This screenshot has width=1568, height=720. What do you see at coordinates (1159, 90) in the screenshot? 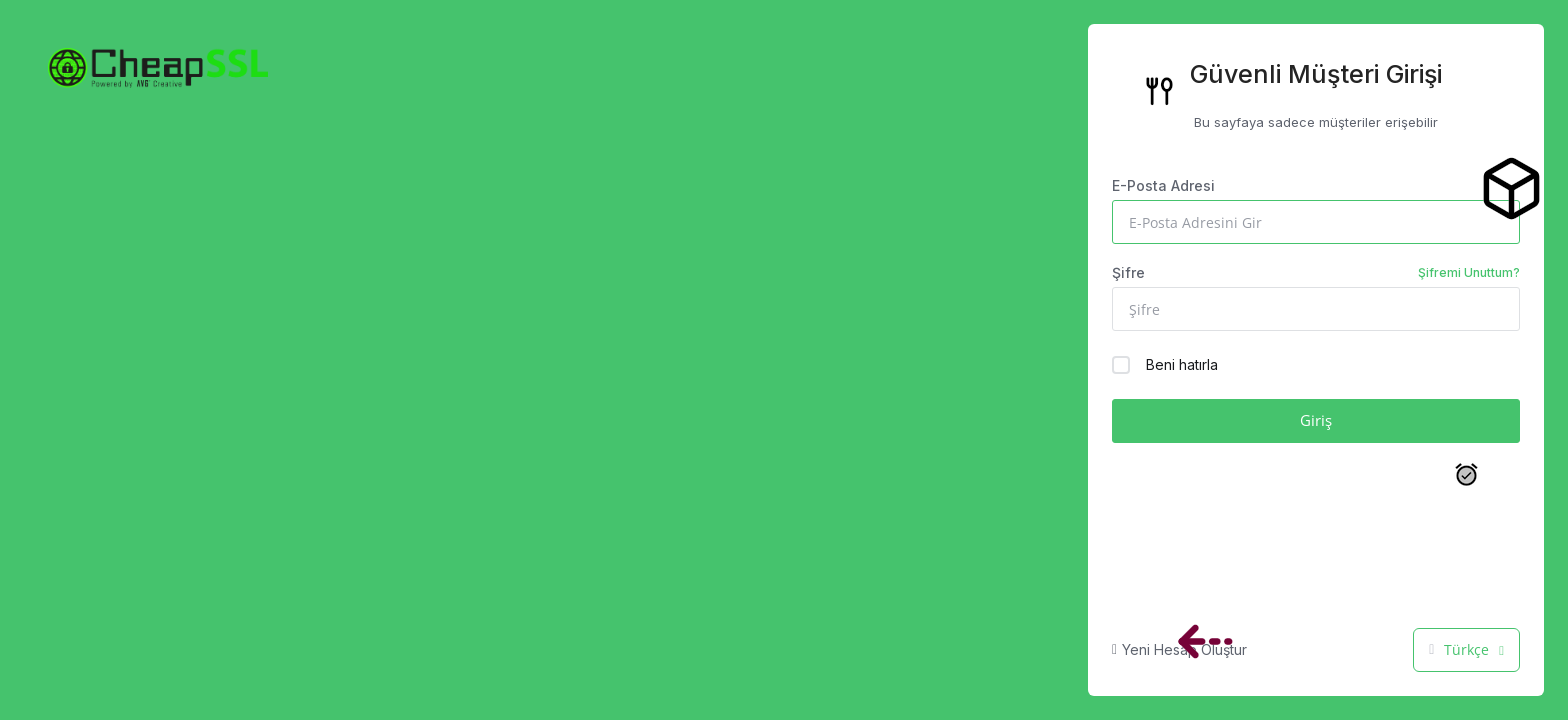
I see `access food or dining options` at bounding box center [1159, 90].